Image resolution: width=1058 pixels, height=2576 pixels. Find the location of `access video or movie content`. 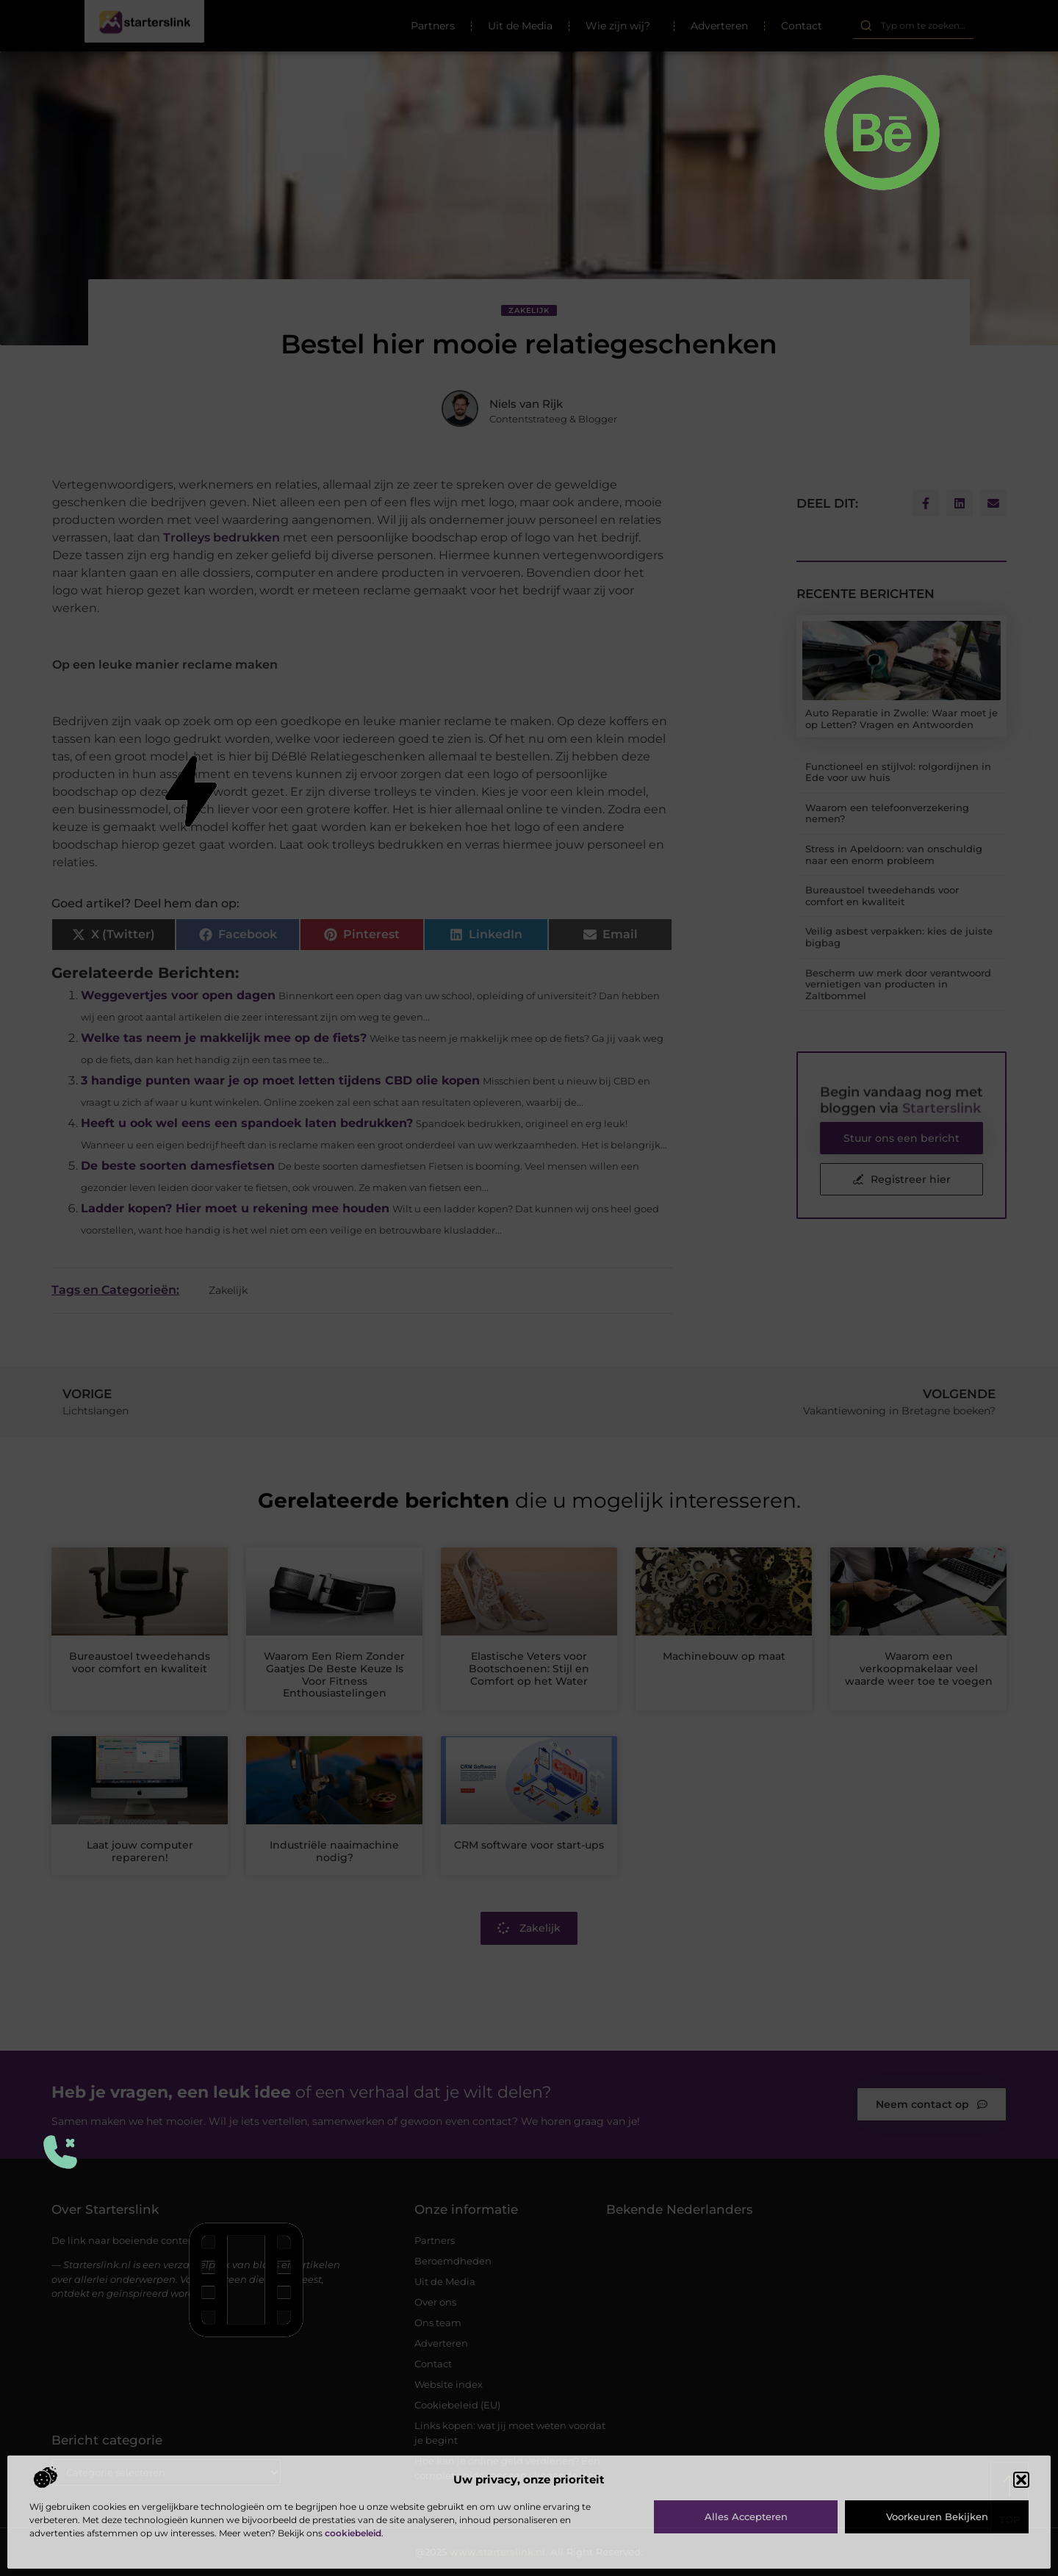

access video or movie content is located at coordinates (246, 2280).